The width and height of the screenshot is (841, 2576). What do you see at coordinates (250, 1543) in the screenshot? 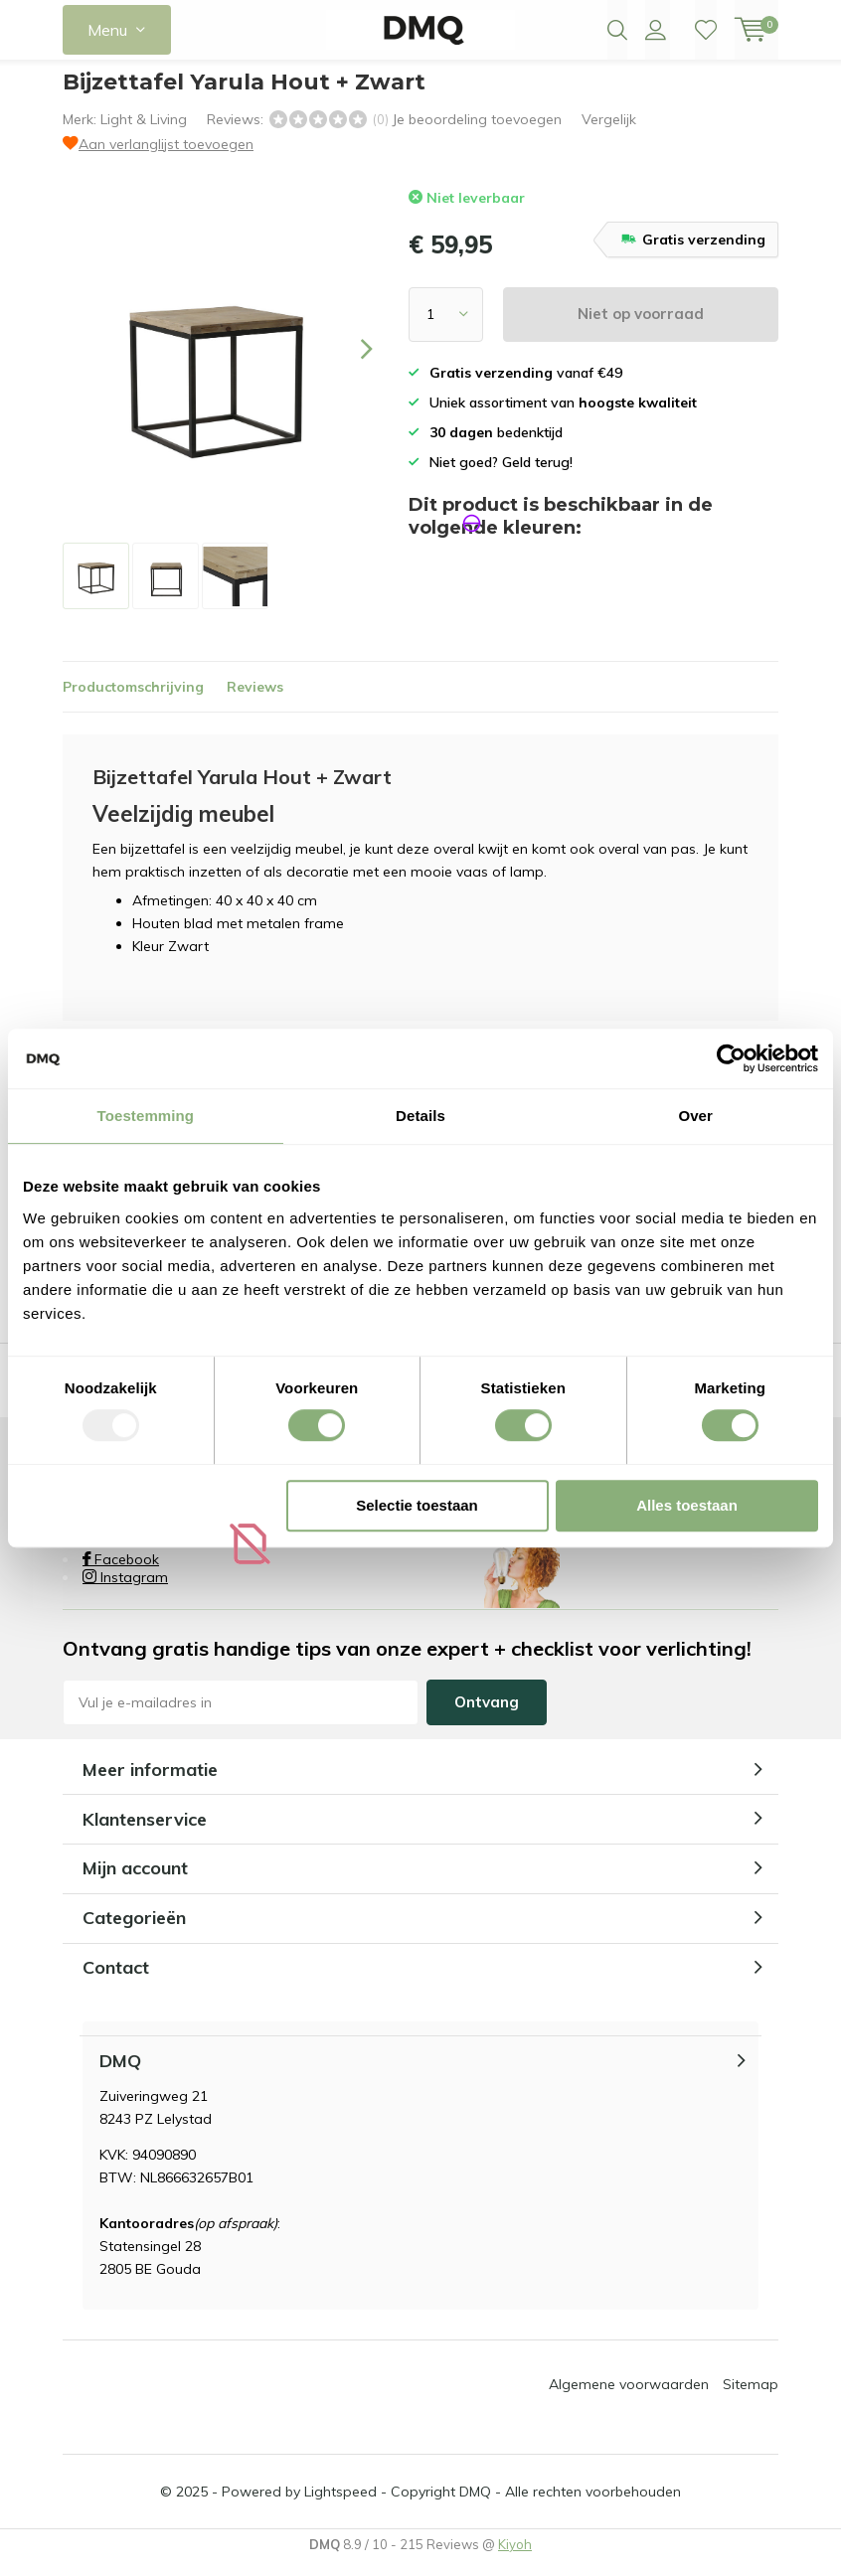
I see `file unavailable or inaccessible` at bounding box center [250, 1543].